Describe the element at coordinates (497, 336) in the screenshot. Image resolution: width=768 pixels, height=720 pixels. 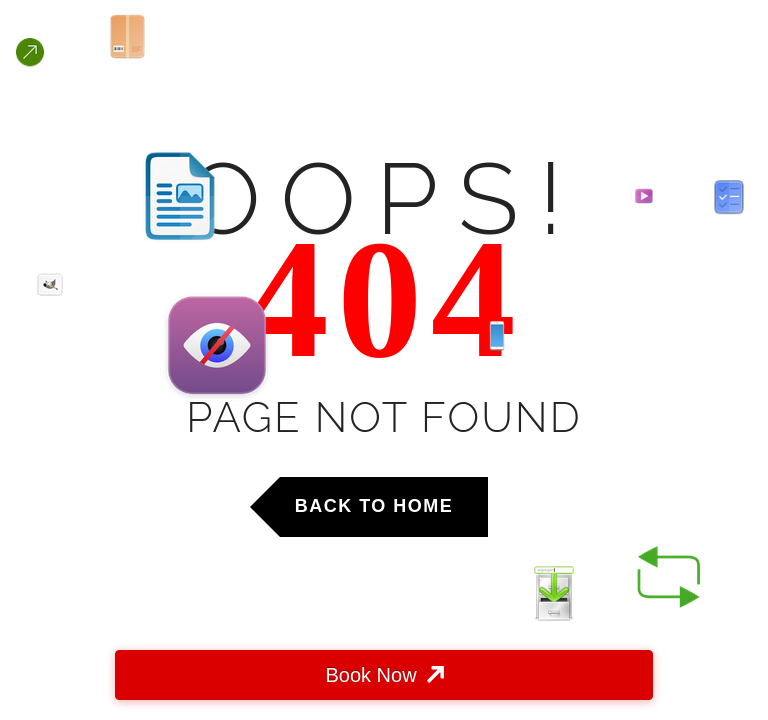
I see `iPhone 7 device icon for system identification` at that location.